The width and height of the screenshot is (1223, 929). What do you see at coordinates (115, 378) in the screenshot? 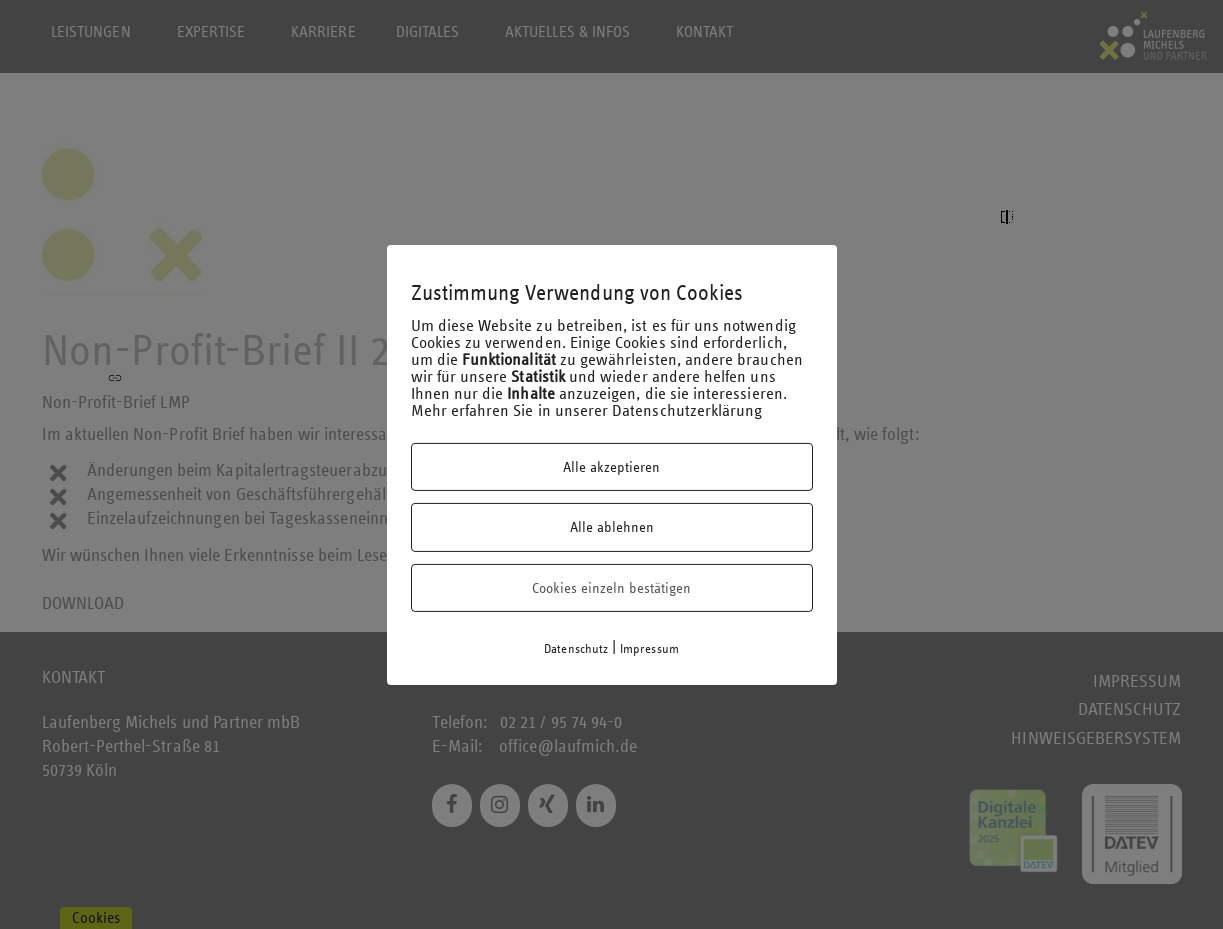
I see `copy or share a link` at bounding box center [115, 378].